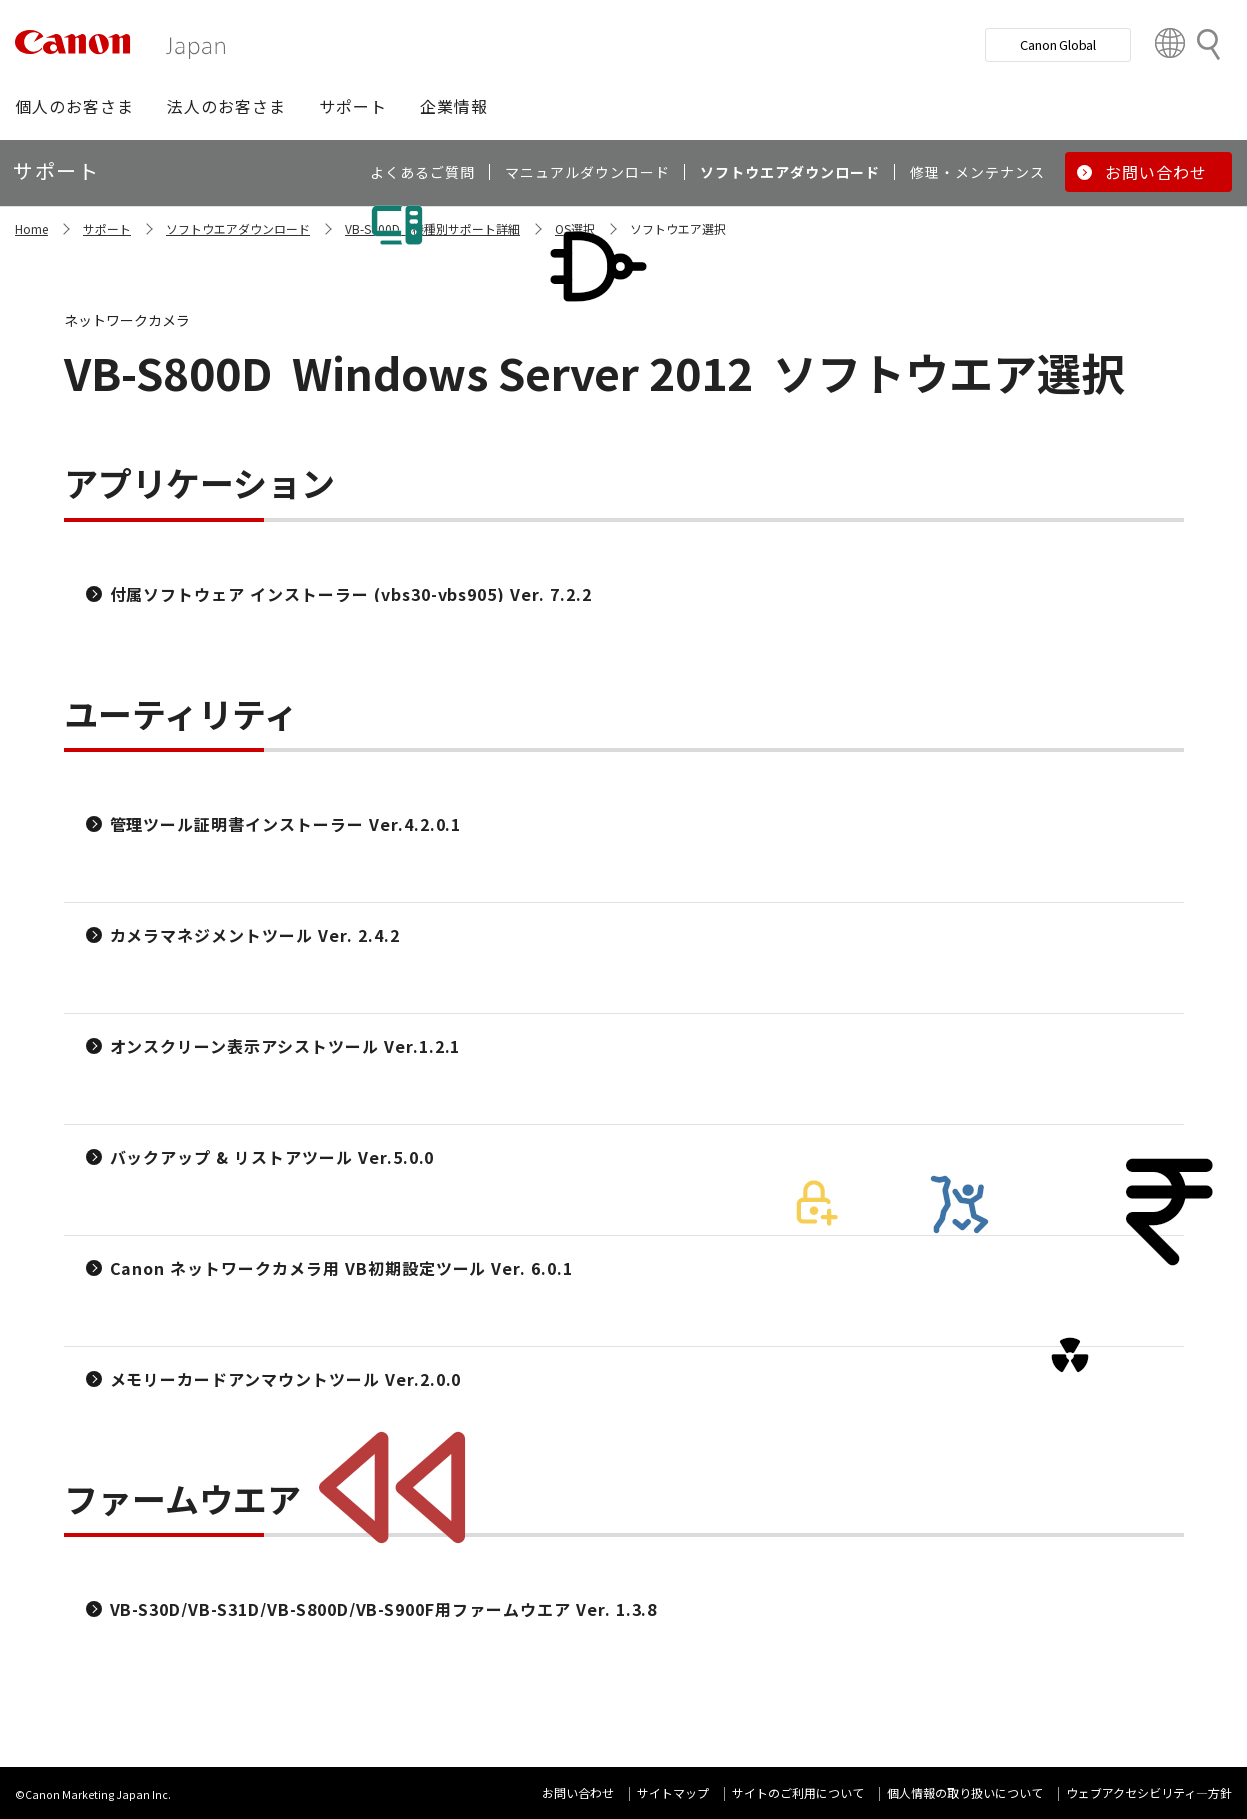 This screenshot has width=1247, height=1819. Describe the element at coordinates (395, 1487) in the screenshot. I see `skip to previous track` at that location.